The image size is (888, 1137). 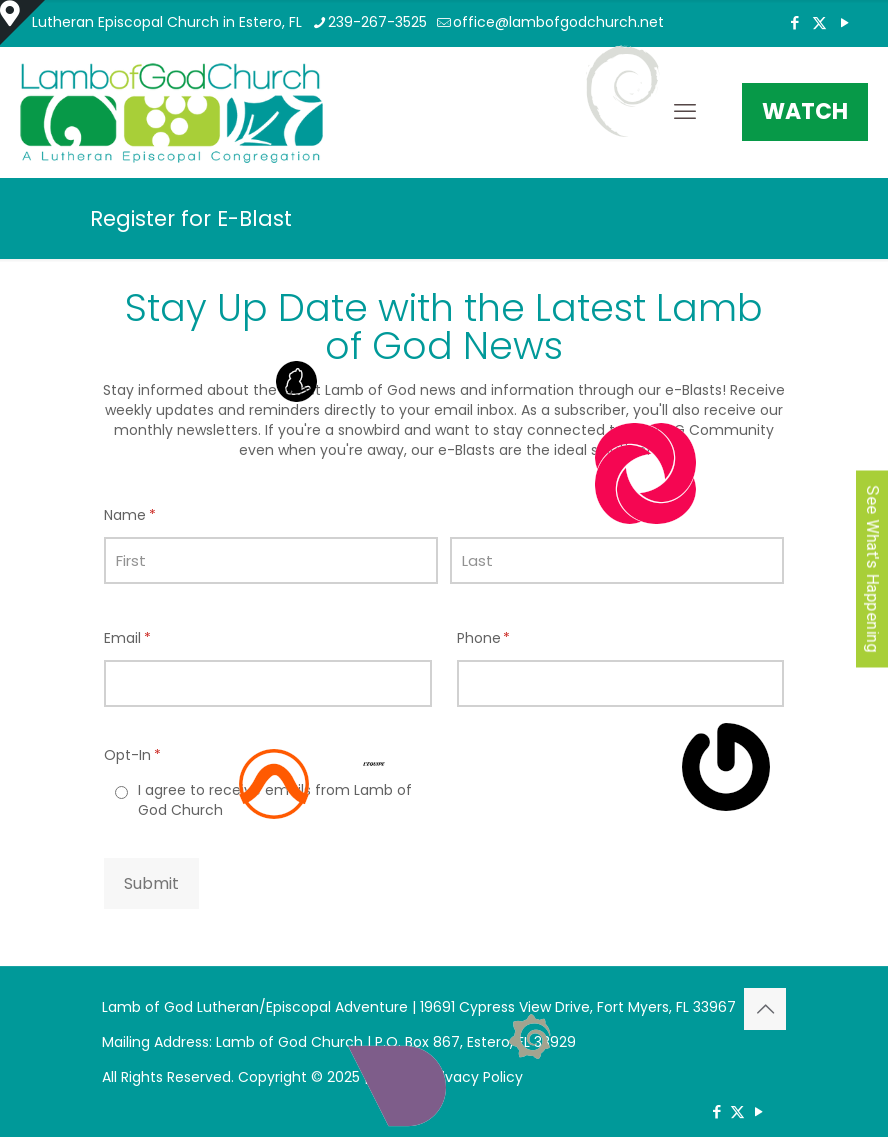 I want to click on open Pro Tools application, so click(x=274, y=784).